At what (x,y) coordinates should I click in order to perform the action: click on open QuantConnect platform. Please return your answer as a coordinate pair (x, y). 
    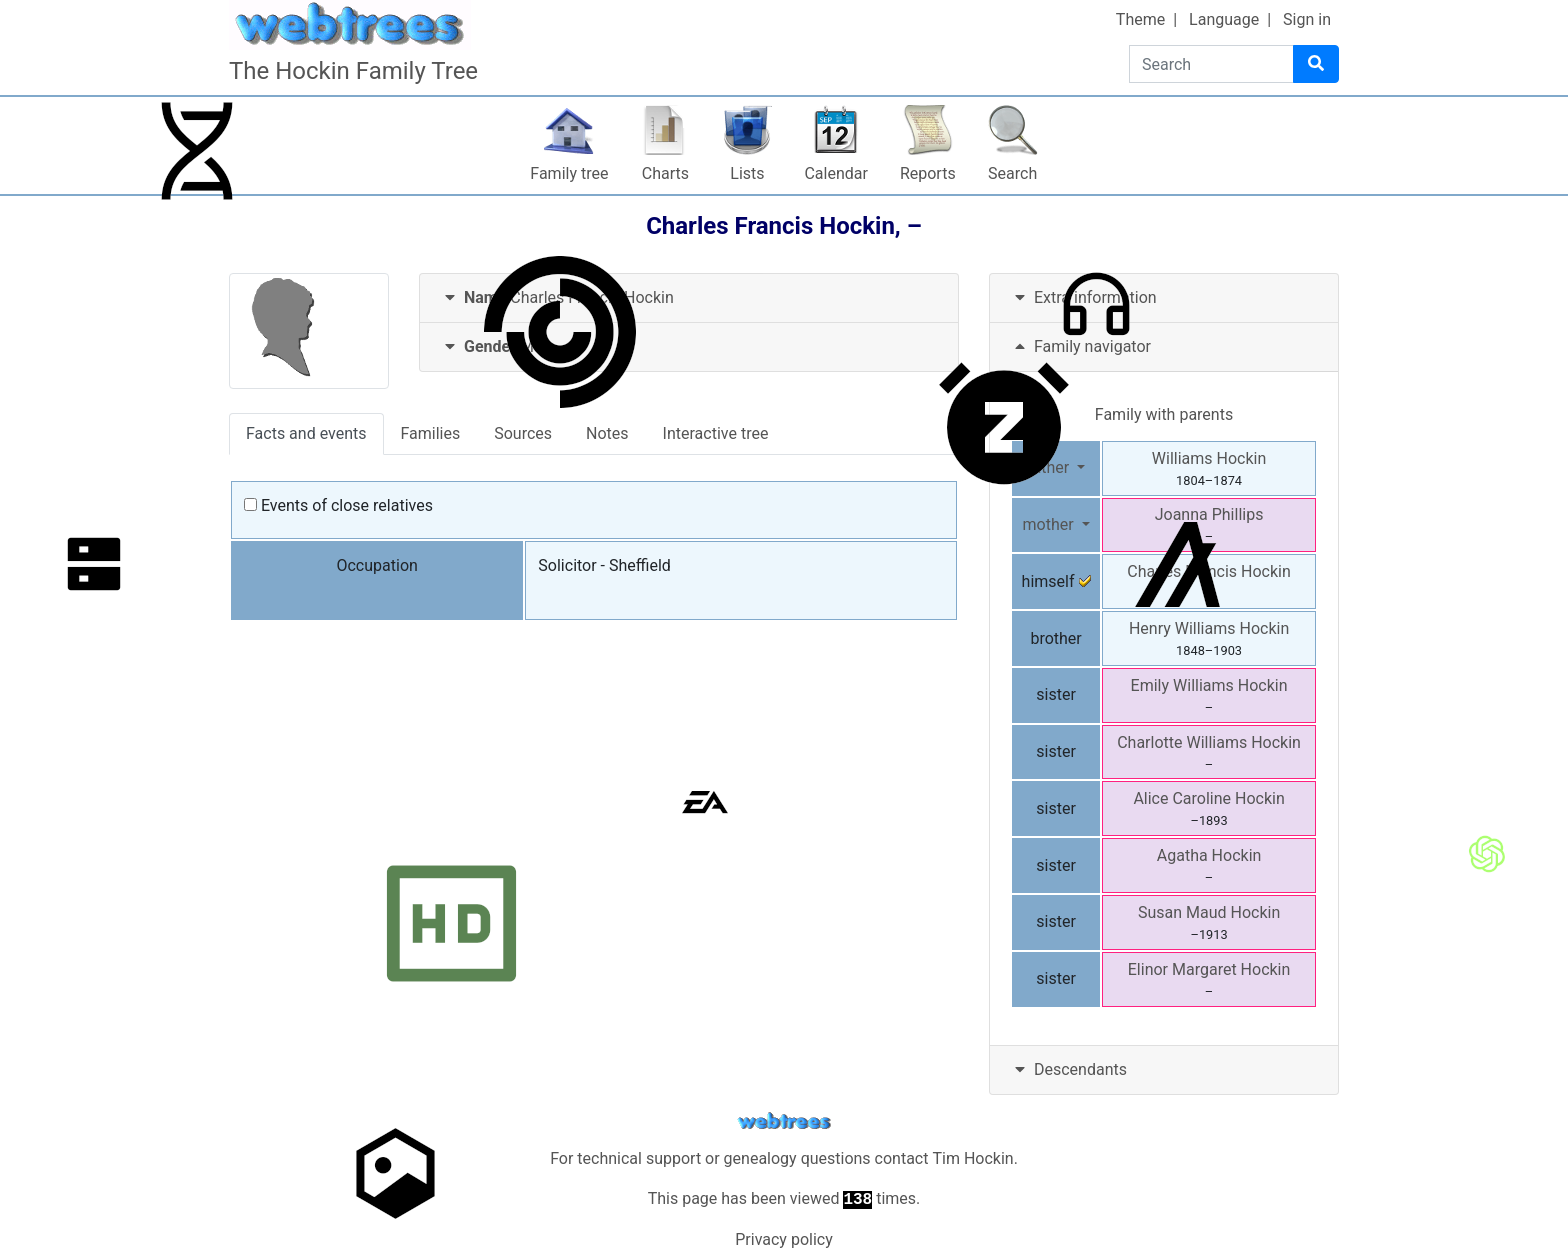
    Looking at the image, I should click on (560, 332).